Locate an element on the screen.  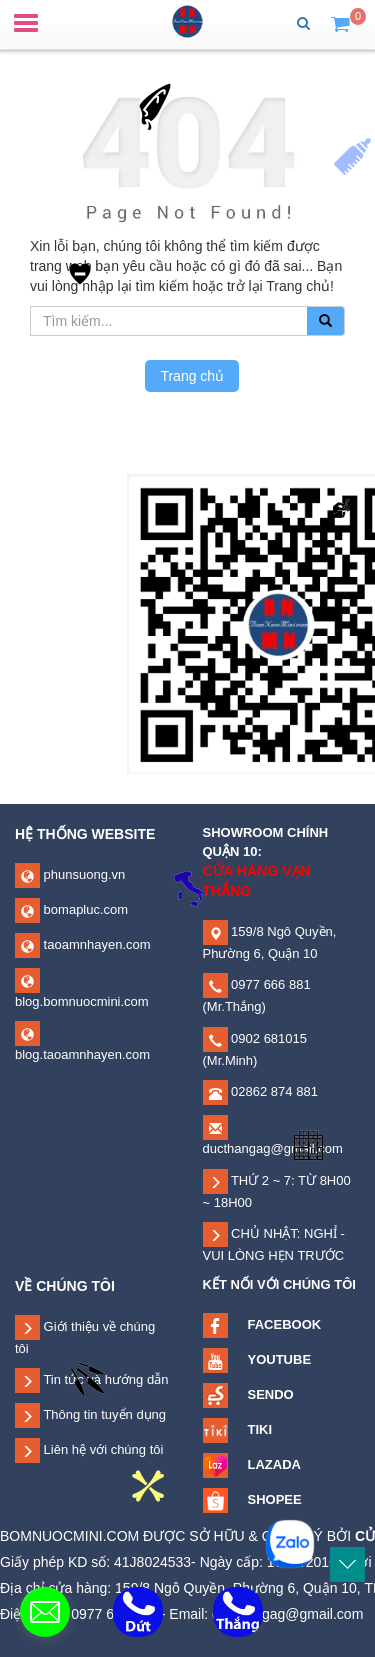
select elf or fantasy race character is located at coordinates (155, 107).